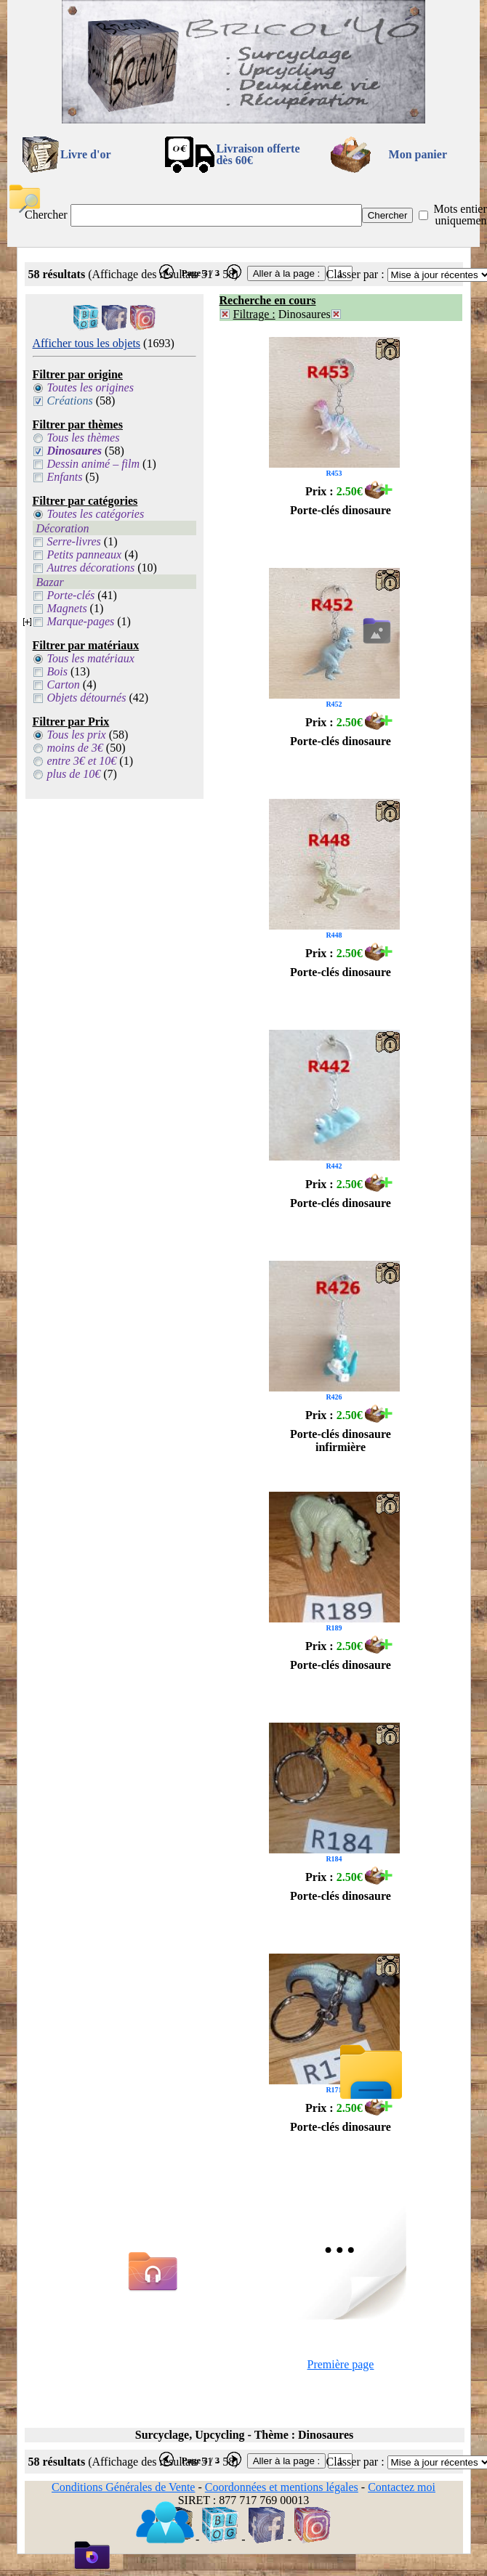  I want to click on search within folder contents, so click(25, 198).